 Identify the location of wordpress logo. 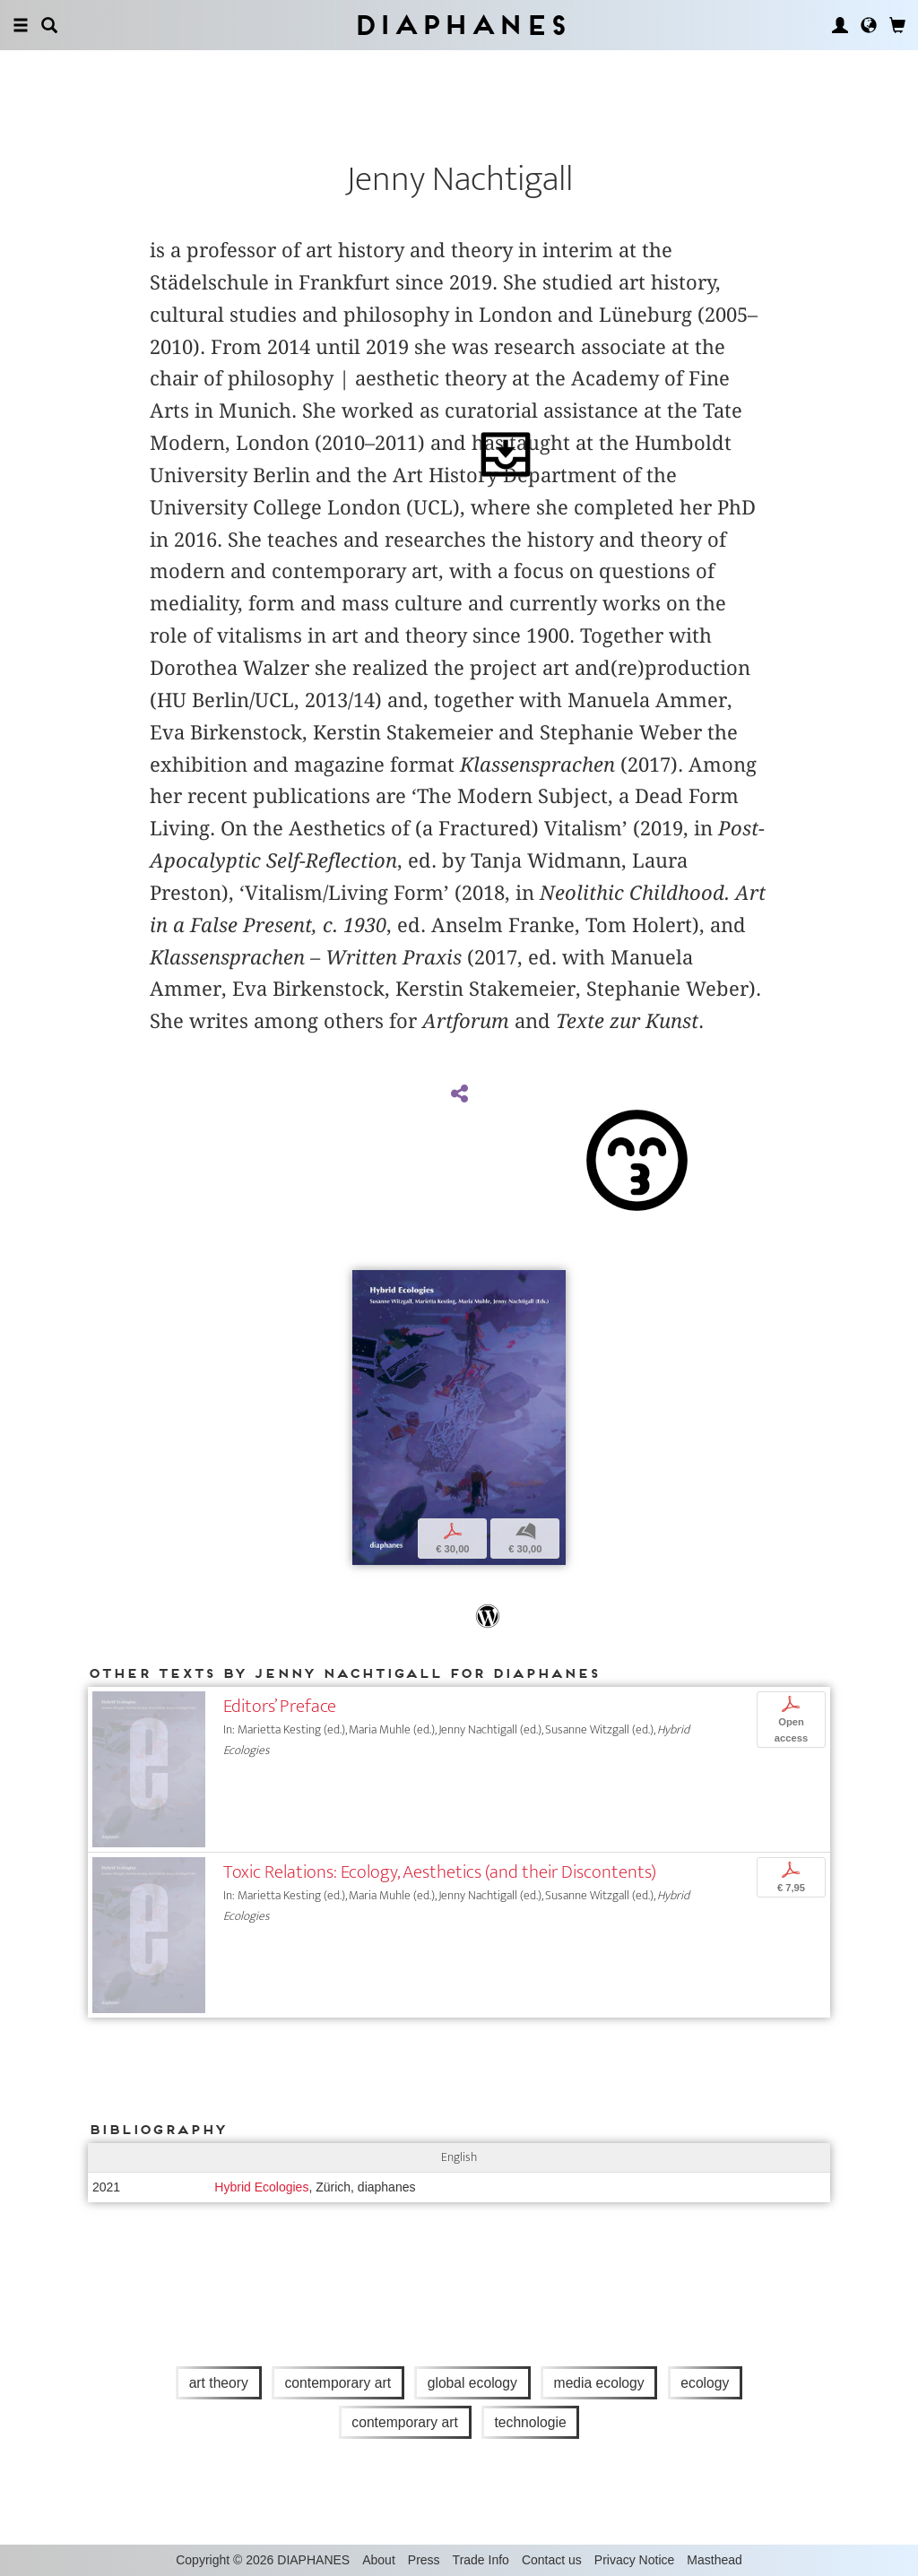
(488, 1616).